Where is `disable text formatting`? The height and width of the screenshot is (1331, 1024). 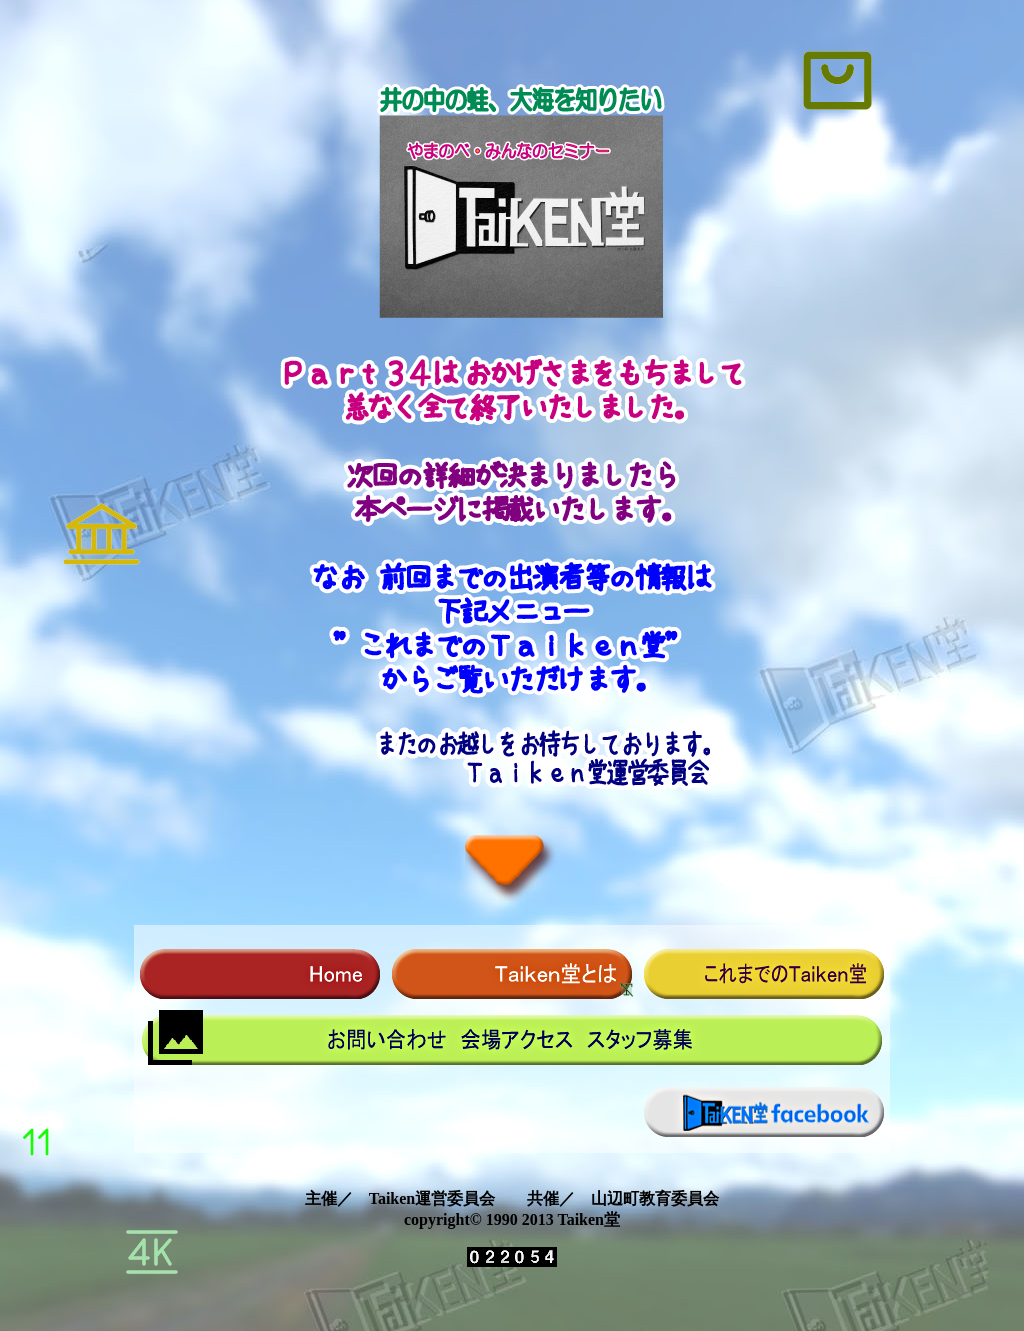
disable text formatting is located at coordinates (626, 989).